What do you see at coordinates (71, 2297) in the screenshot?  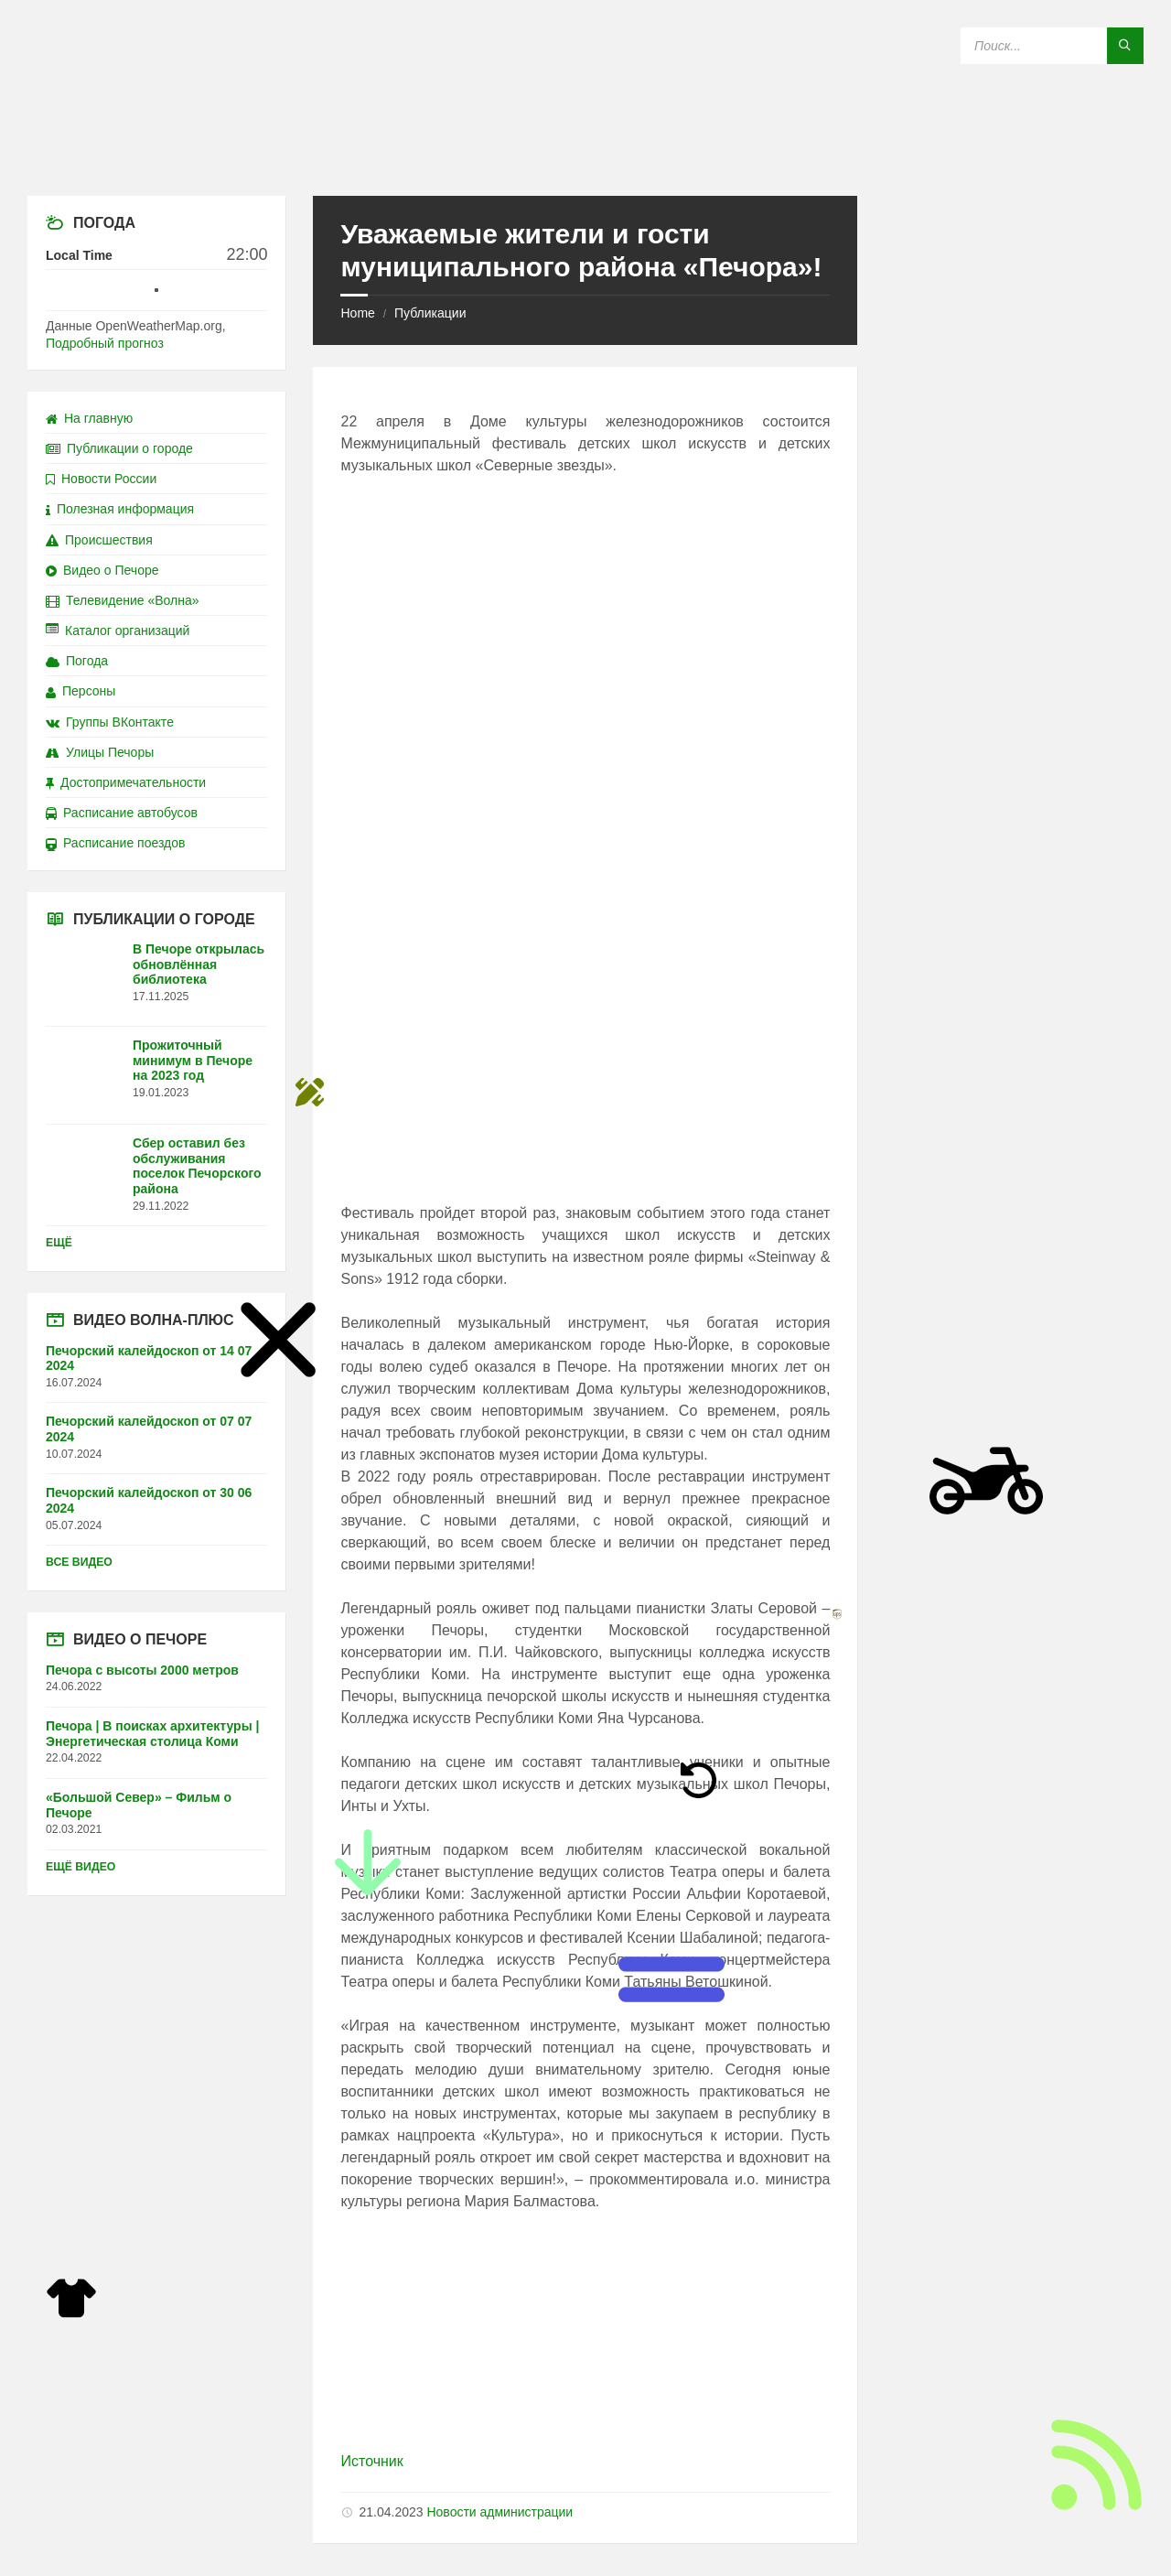 I see `browse clothing or apparel items` at bounding box center [71, 2297].